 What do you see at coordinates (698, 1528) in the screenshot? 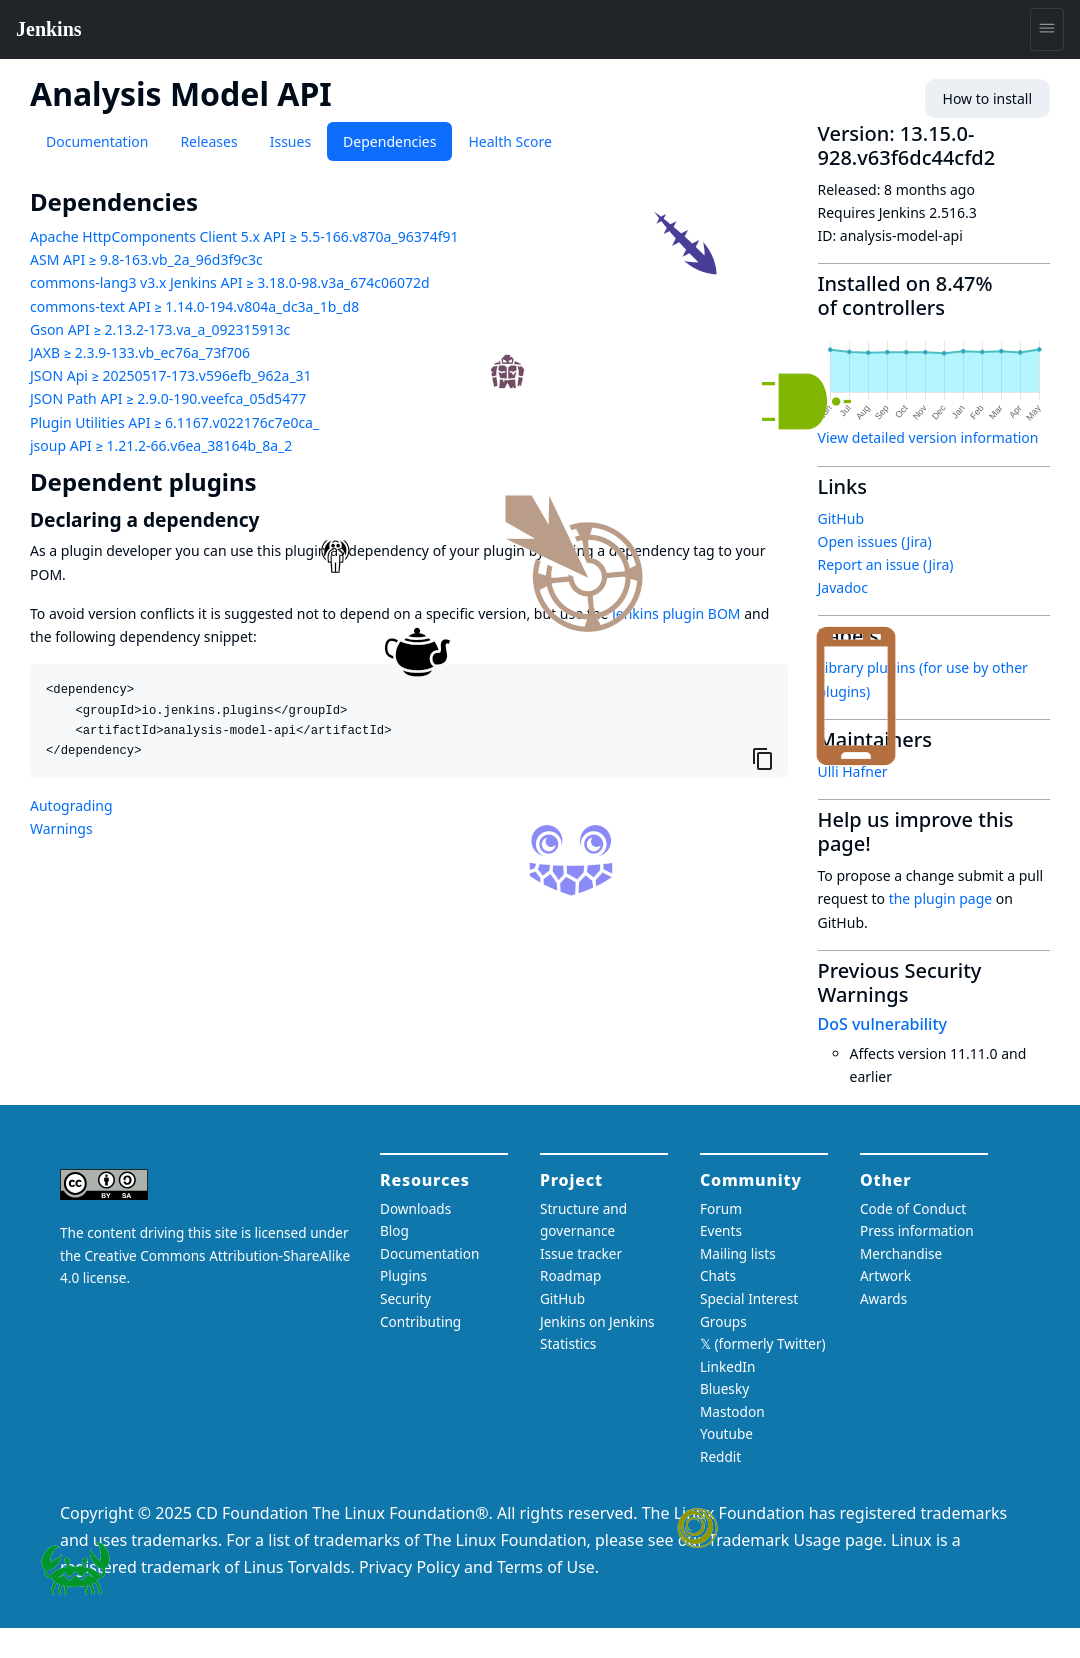
I see `indicates loading or processing state` at bounding box center [698, 1528].